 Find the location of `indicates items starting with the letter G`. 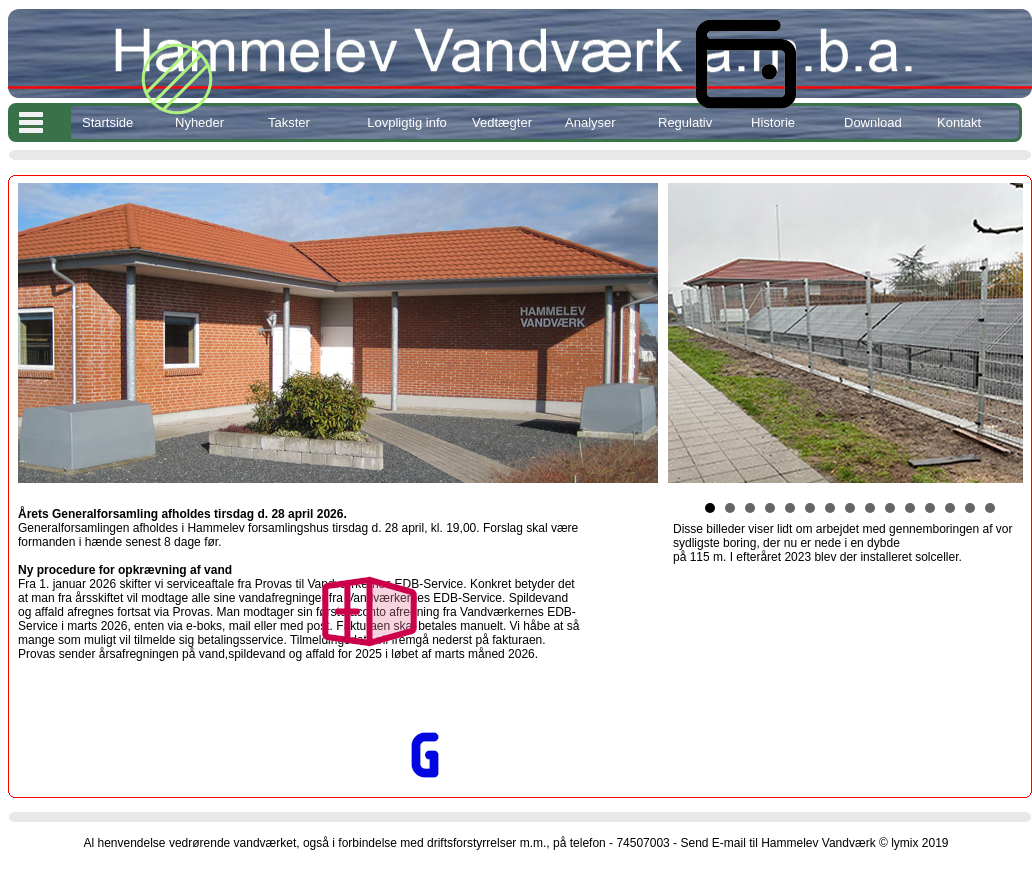

indicates items starting with the letter G is located at coordinates (425, 755).